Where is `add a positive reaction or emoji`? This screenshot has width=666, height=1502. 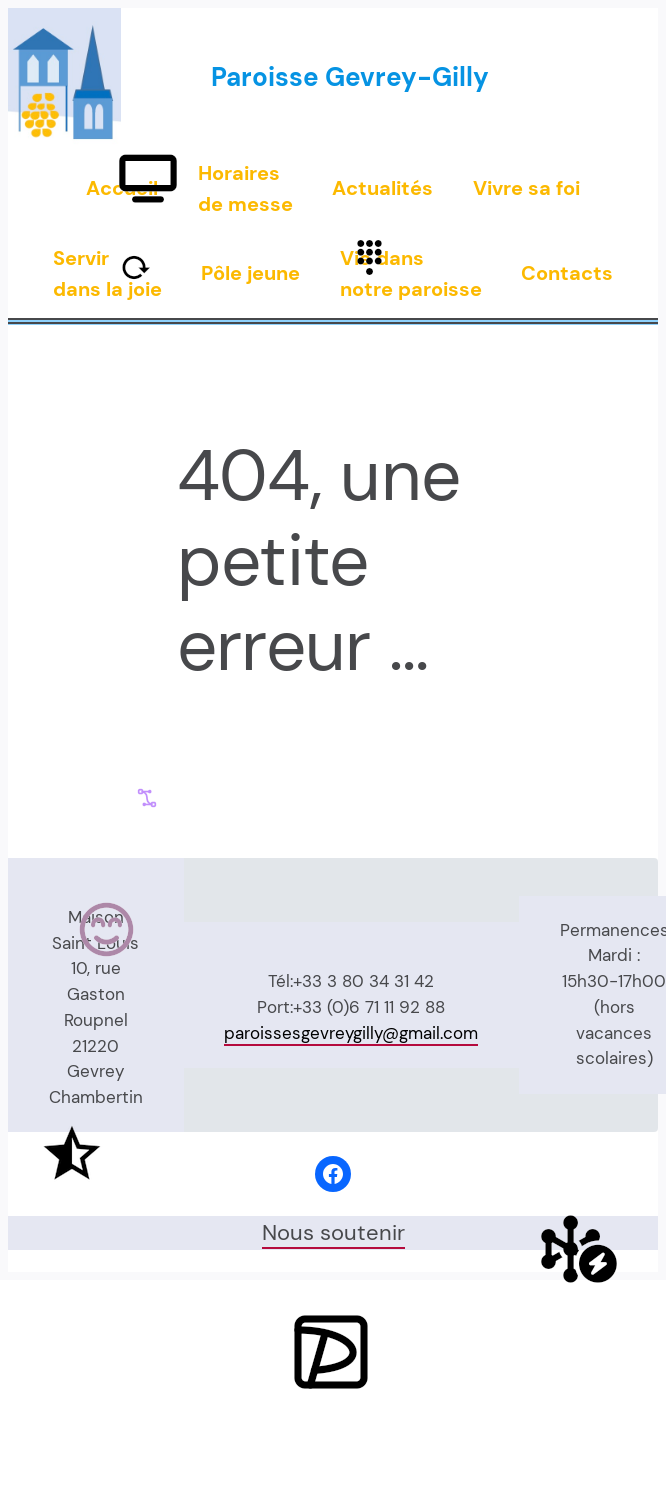 add a positive reaction or emoji is located at coordinates (106, 929).